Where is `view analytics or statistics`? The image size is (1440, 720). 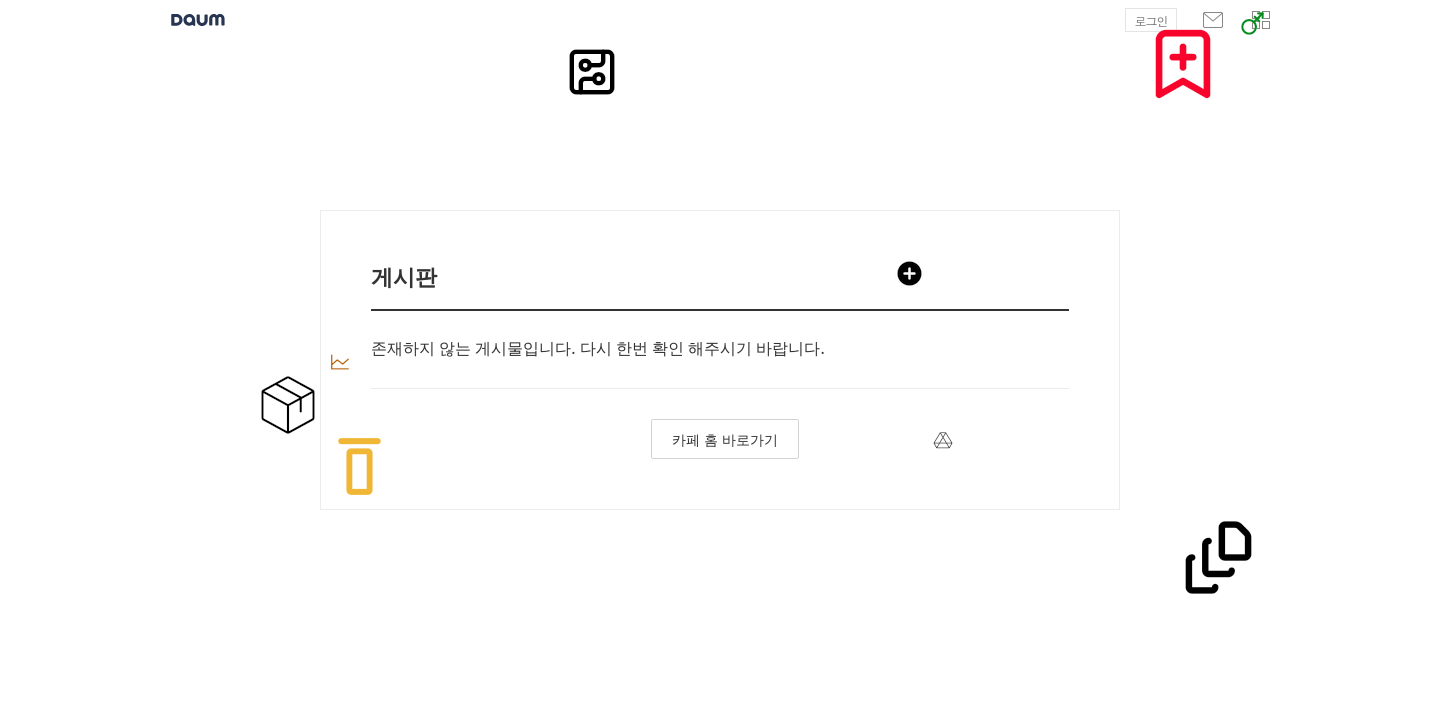
view analytics or statistics is located at coordinates (340, 362).